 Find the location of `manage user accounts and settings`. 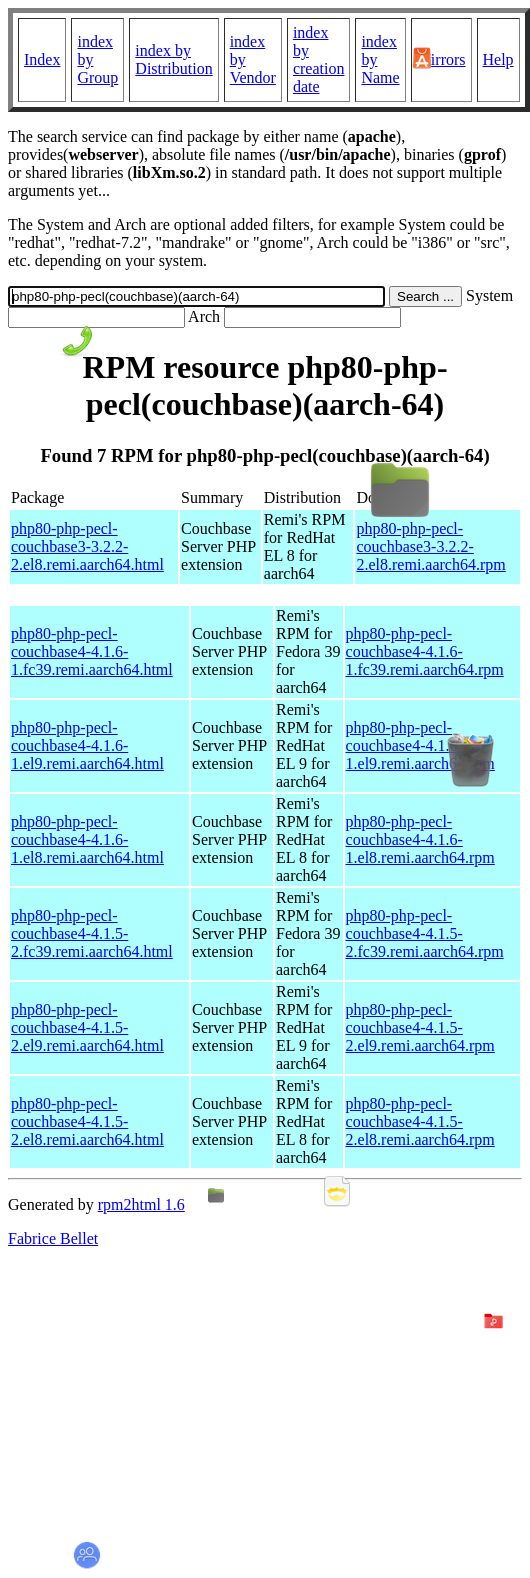

manage user accounts and settings is located at coordinates (87, 1555).